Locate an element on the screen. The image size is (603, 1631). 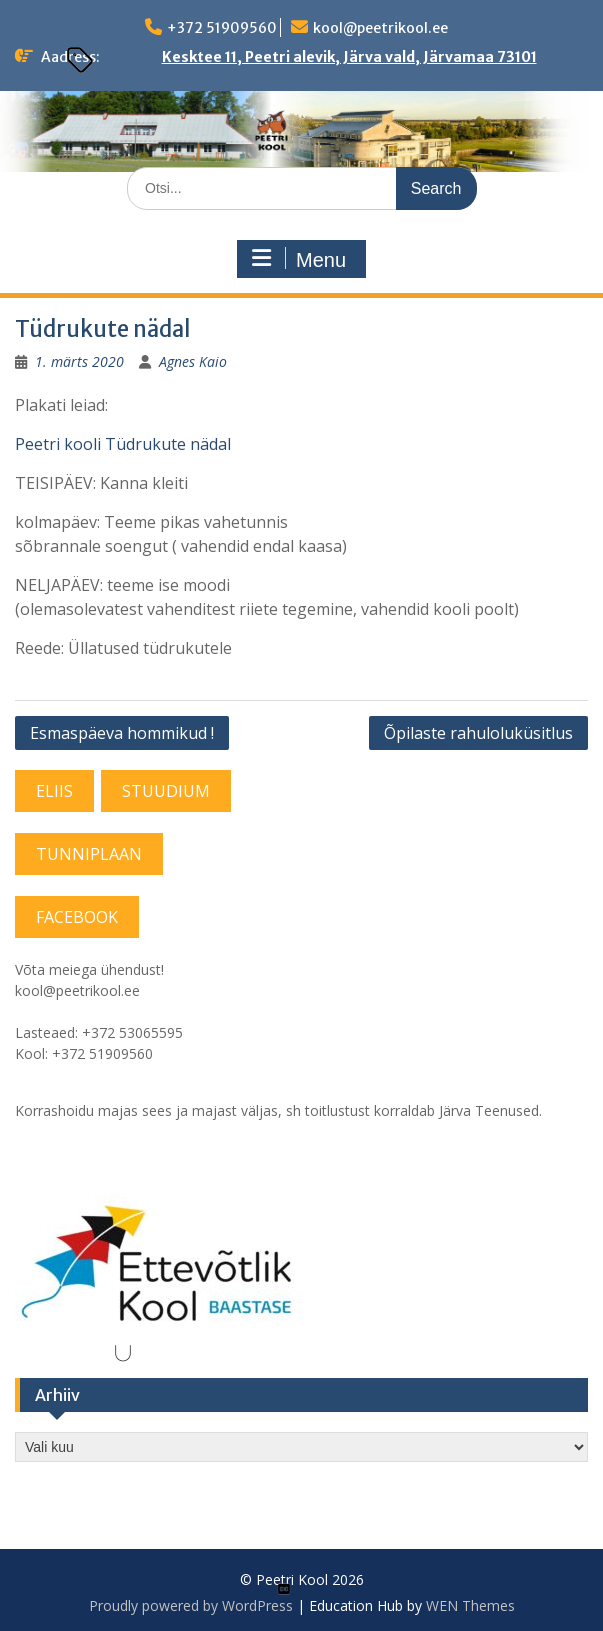
perform a union operation on selected shapes is located at coordinates (123, 1352).